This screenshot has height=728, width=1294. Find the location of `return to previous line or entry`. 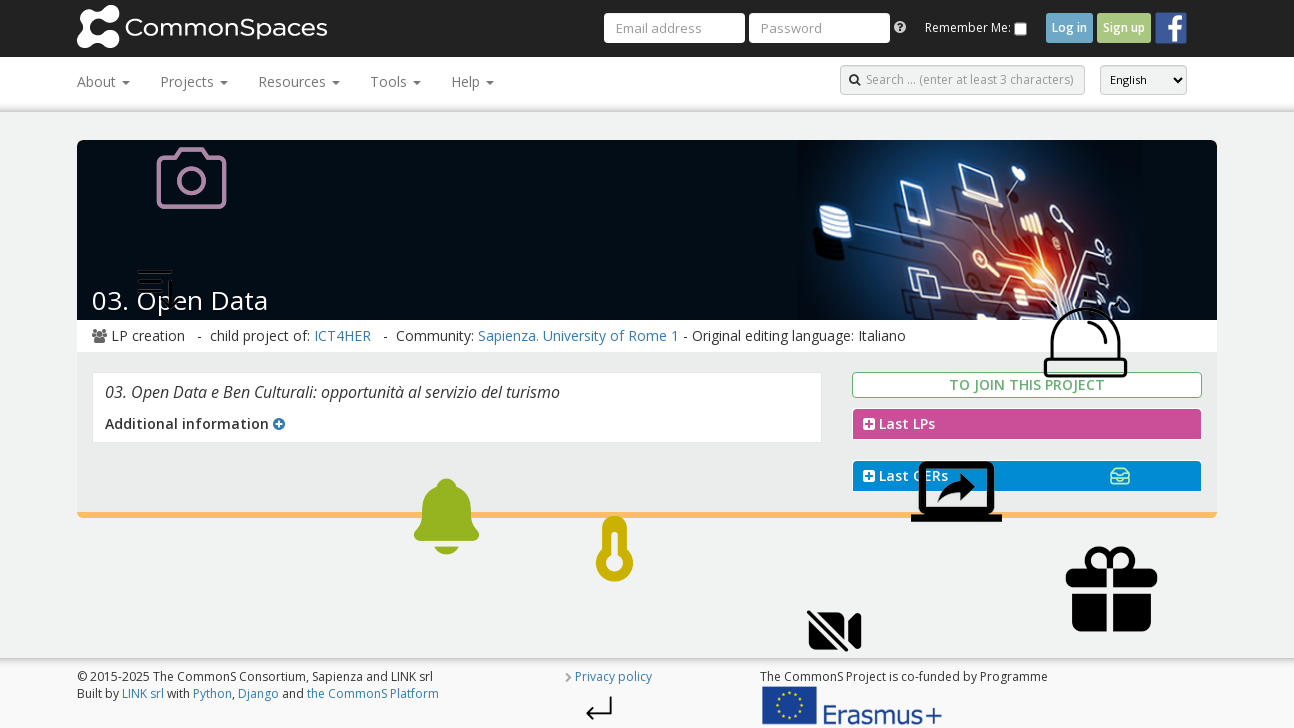

return to previous line or entry is located at coordinates (599, 708).